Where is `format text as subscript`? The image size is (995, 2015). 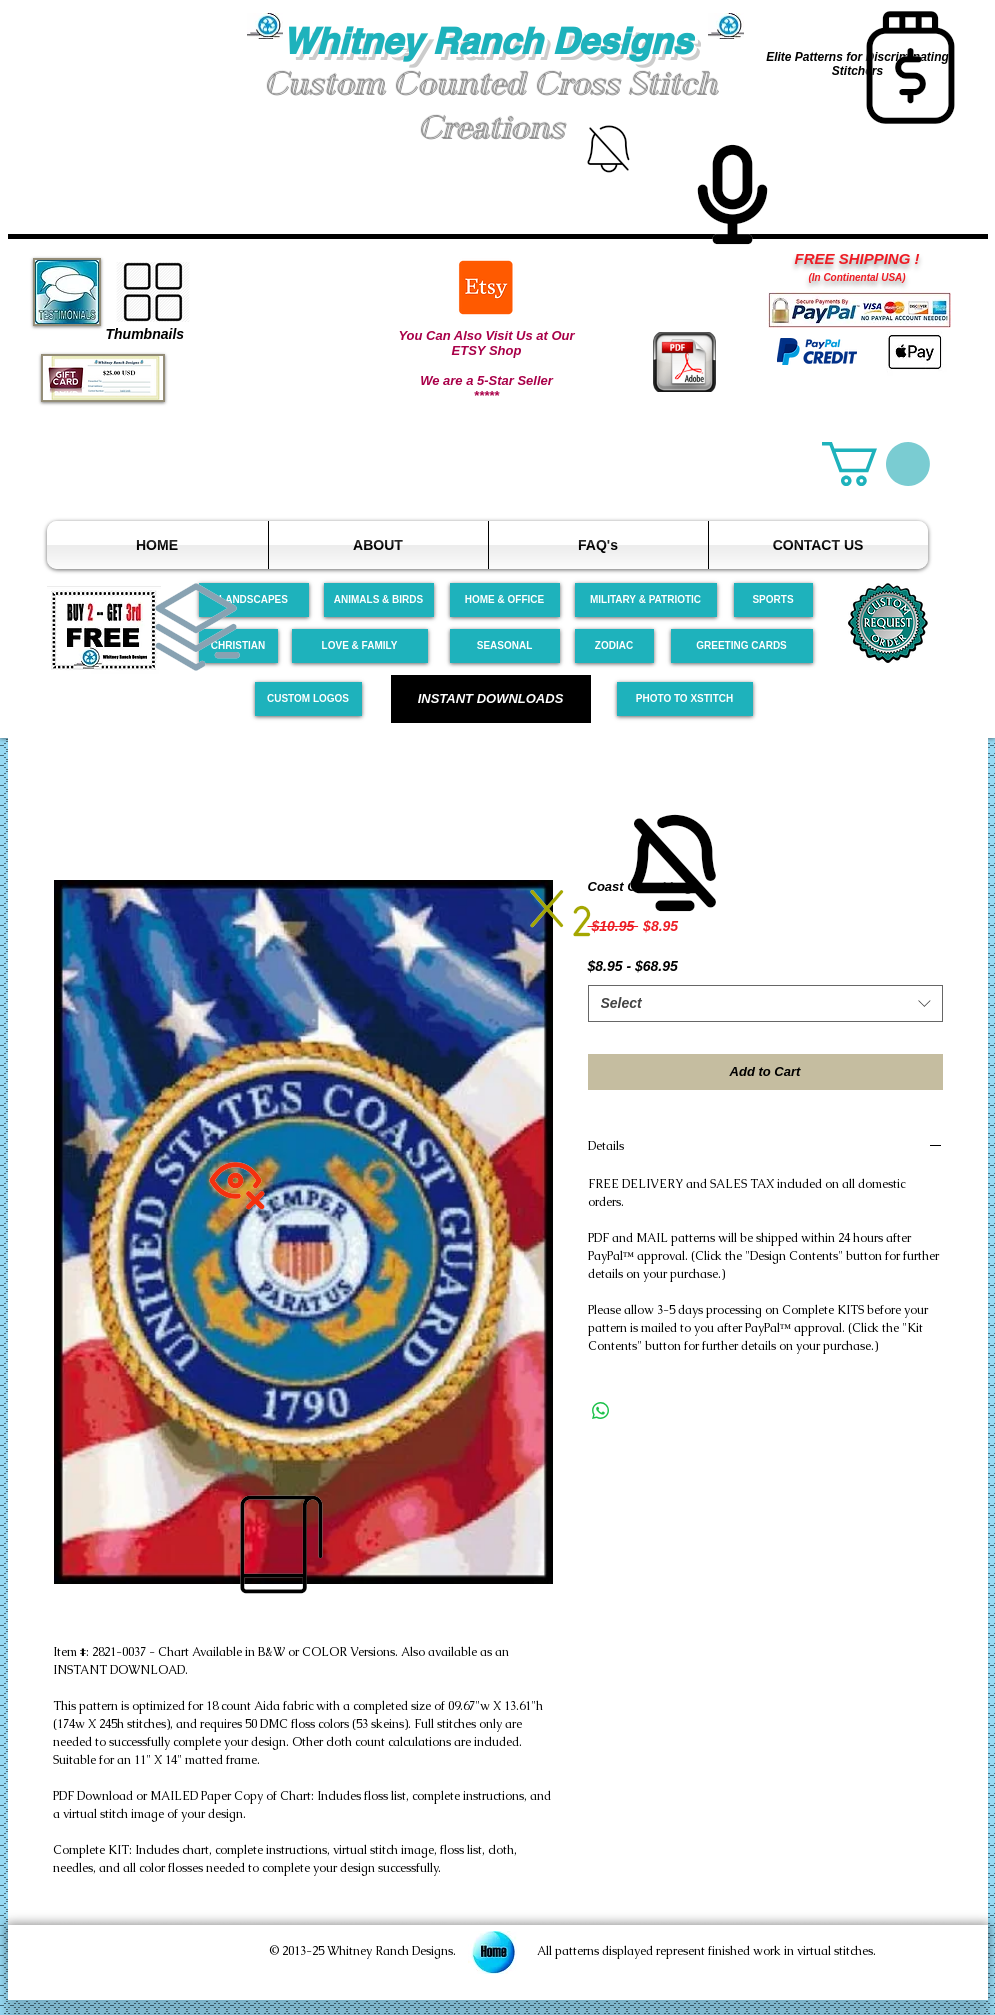
format text as subscript is located at coordinates (557, 912).